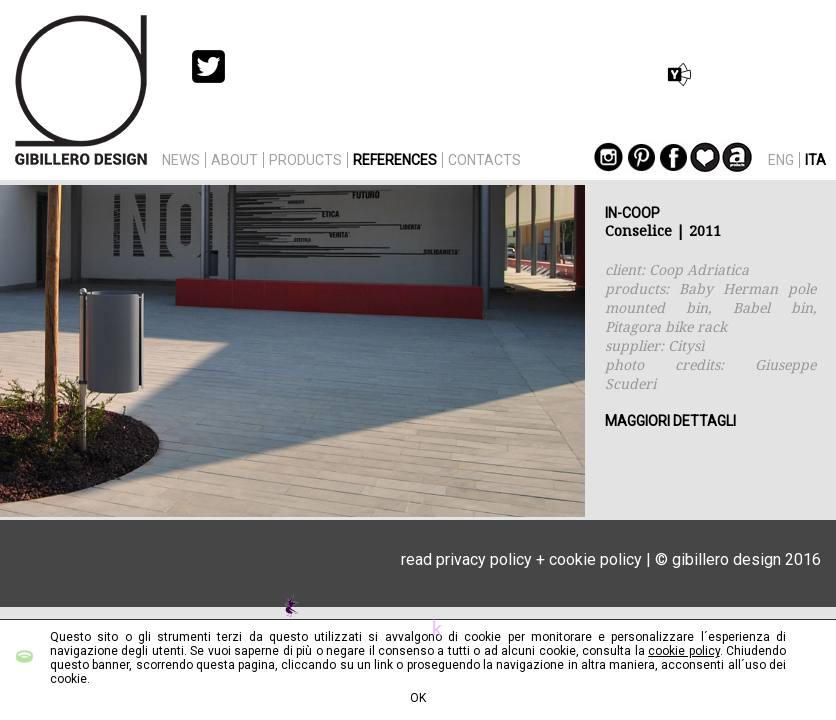 The image size is (836, 720). I want to click on CD Projekt company logo, so click(292, 606).